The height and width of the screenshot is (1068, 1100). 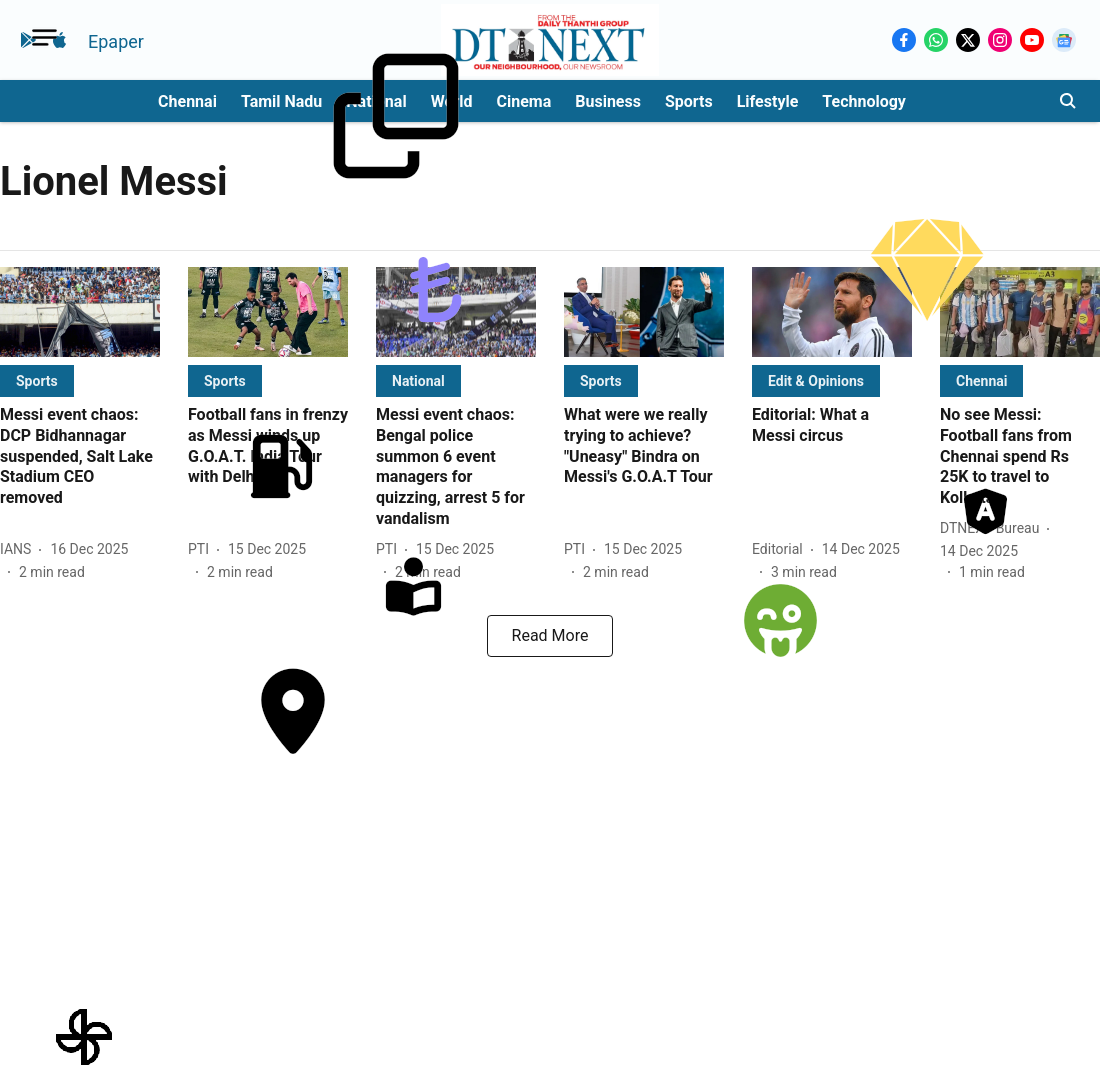 I want to click on access toys or games category, so click(x=84, y=1037).